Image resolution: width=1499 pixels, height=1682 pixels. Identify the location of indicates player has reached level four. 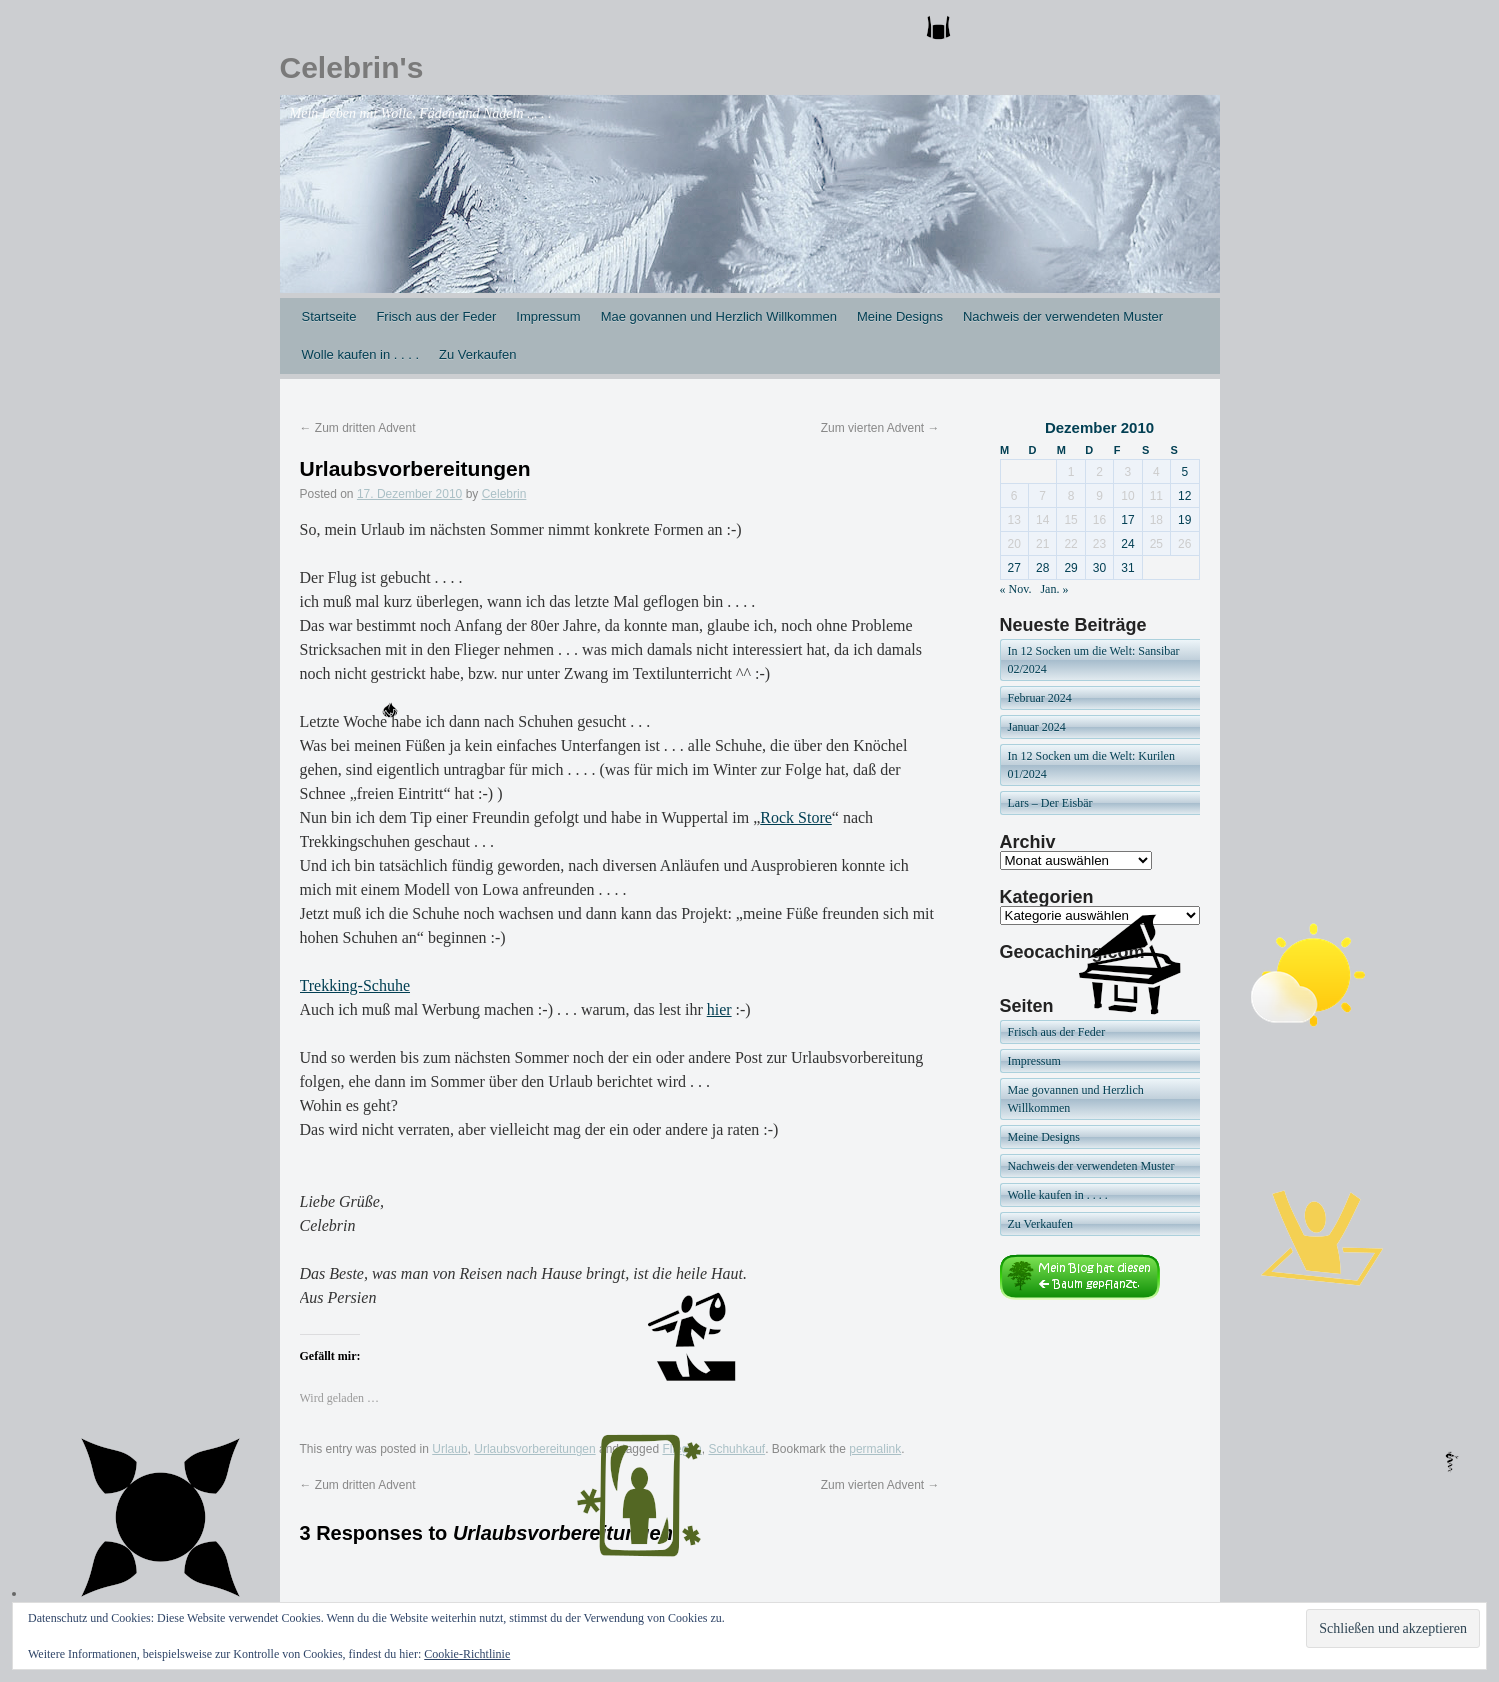
(160, 1517).